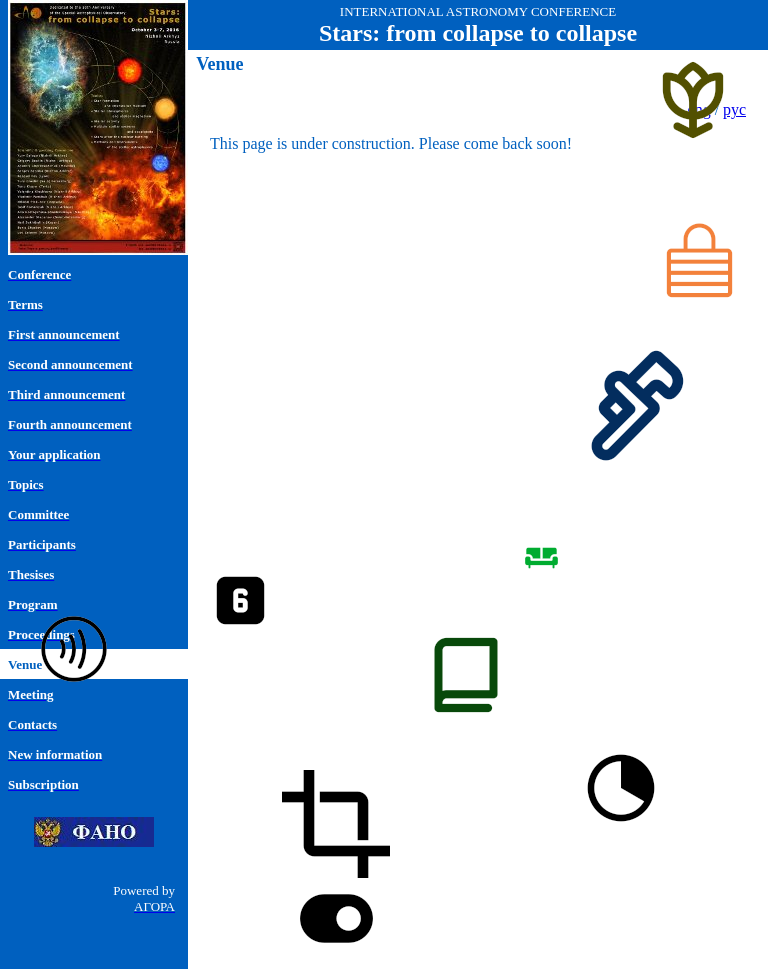  I want to click on access tools or settings, so click(636, 406).